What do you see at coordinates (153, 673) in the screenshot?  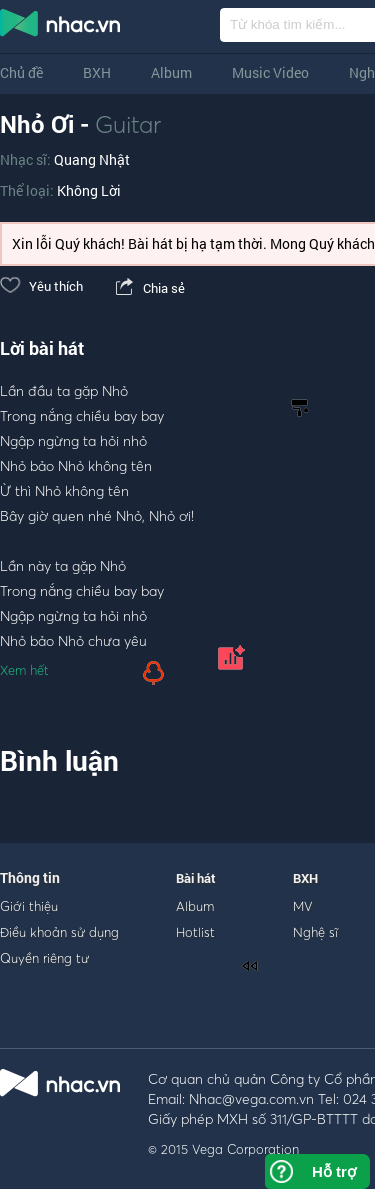 I see `access nature or environmental settings` at bounding box center [153, 673].